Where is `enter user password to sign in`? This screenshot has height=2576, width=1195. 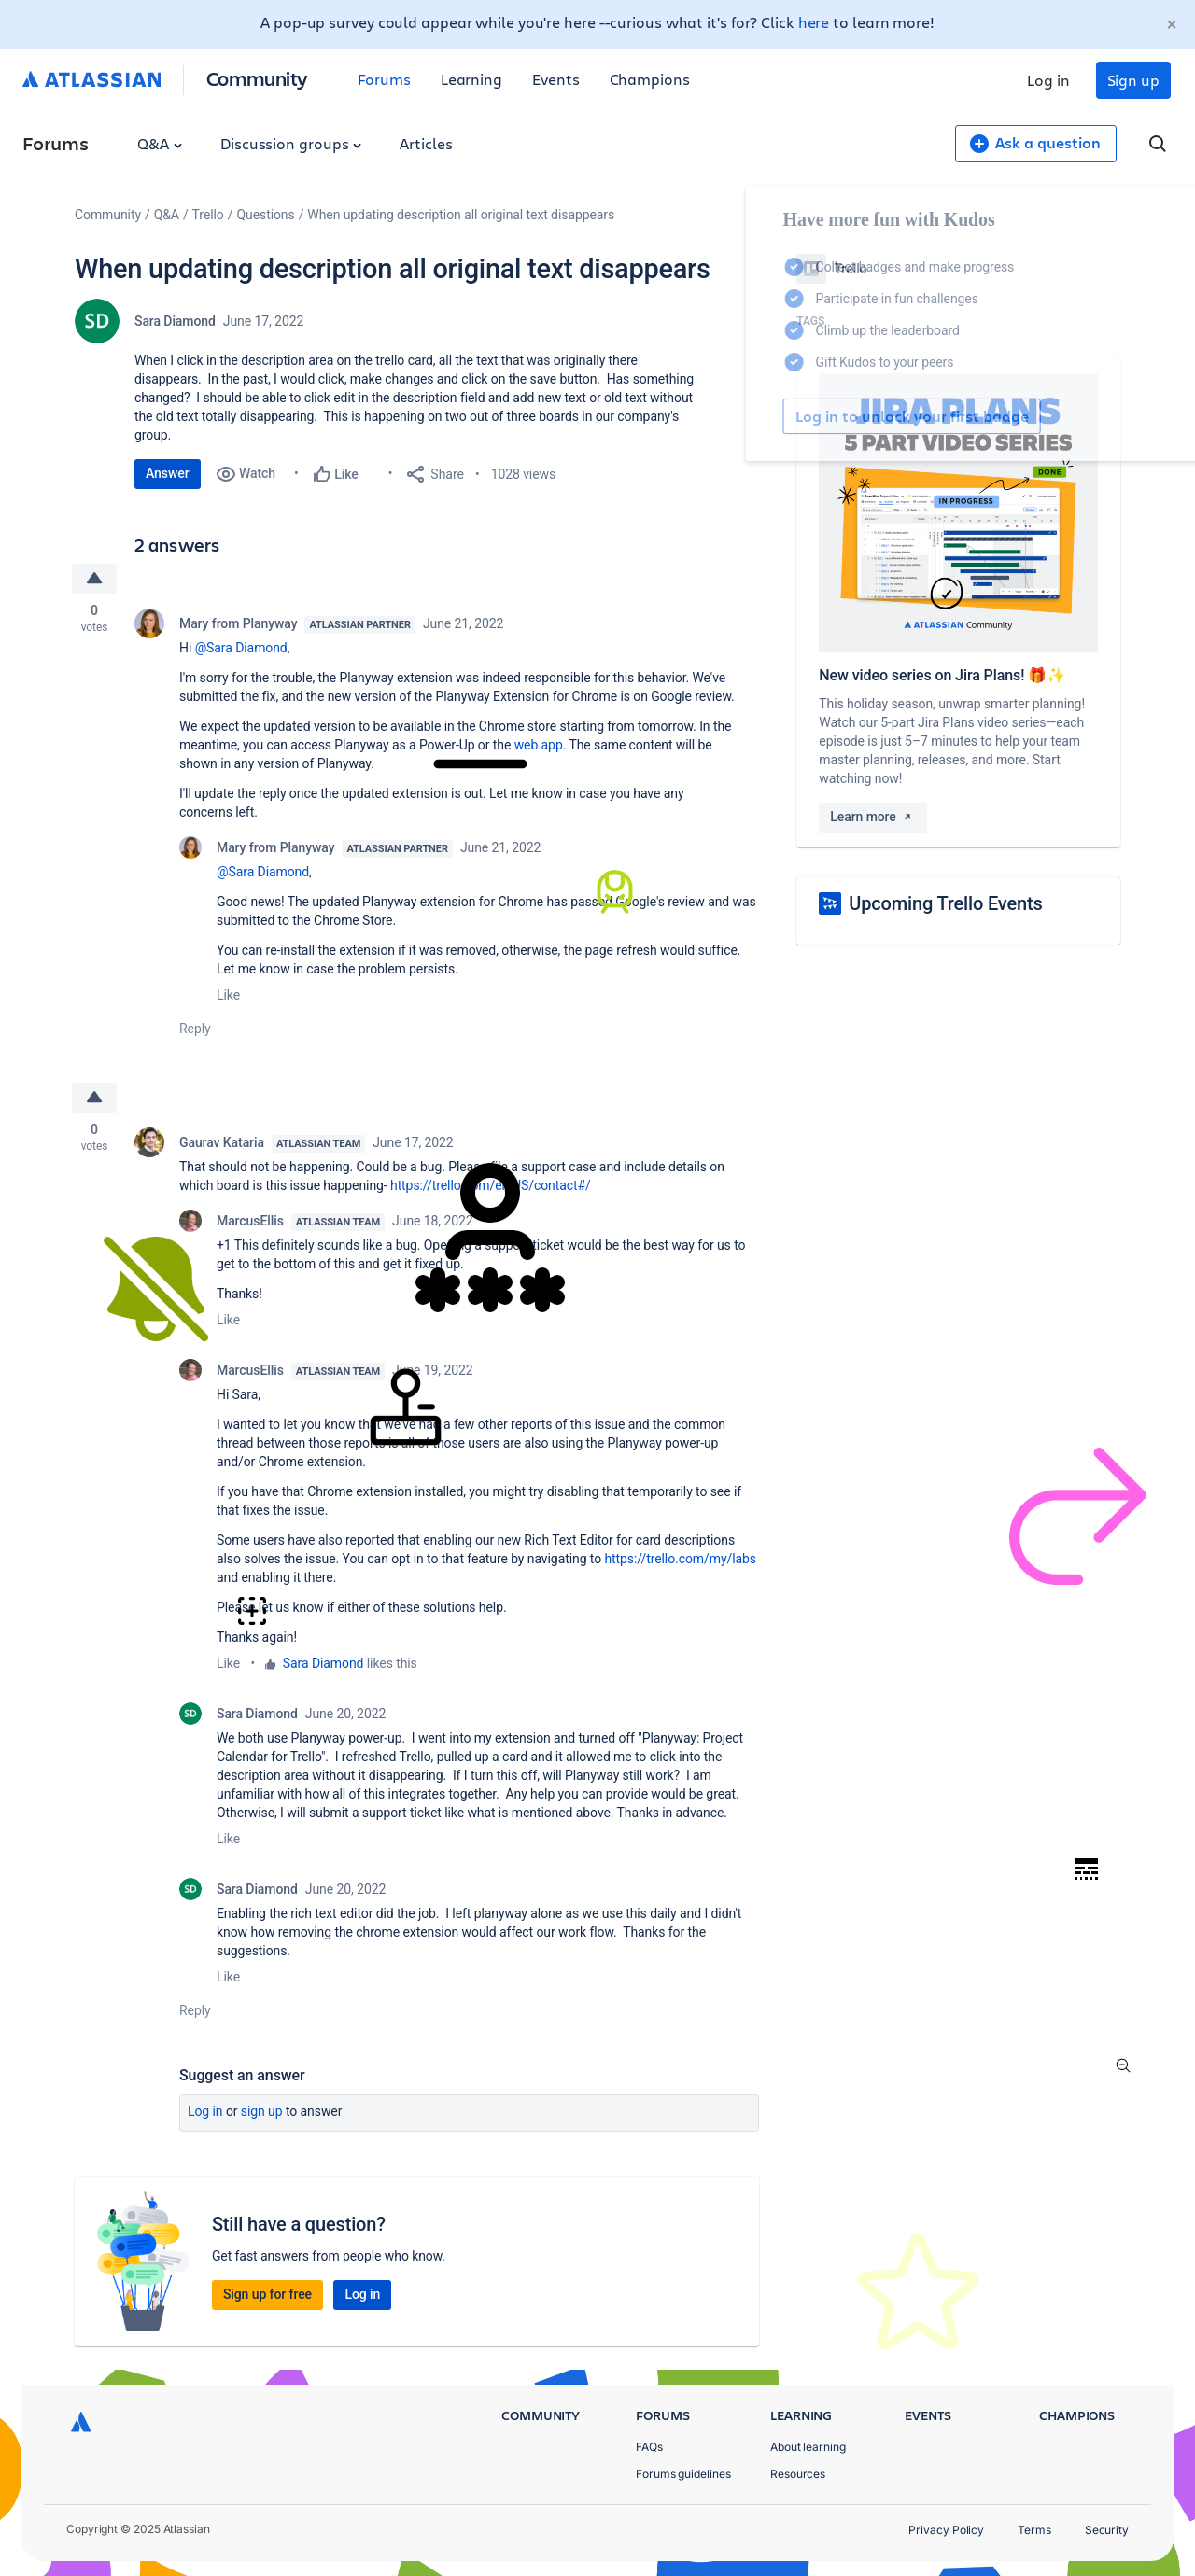
enter user password to sign in is located at coordinates (490, 1238).